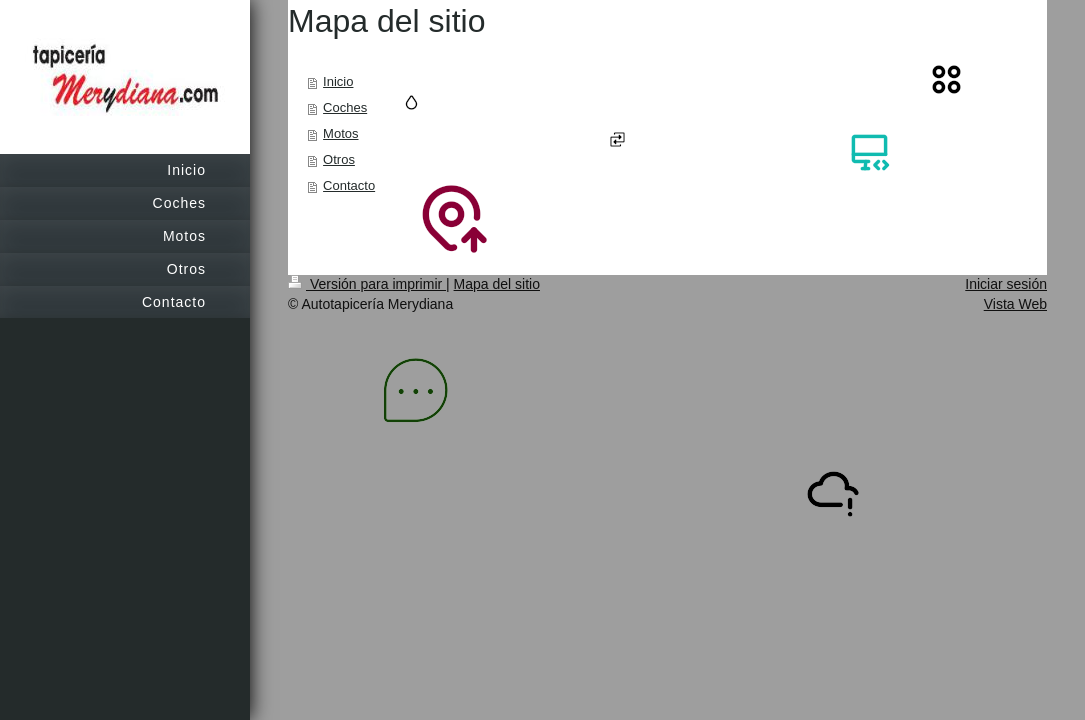  Describe the element at coordinates (946, 79) in the screenshot. I see `open app grid or launcher` at that location.